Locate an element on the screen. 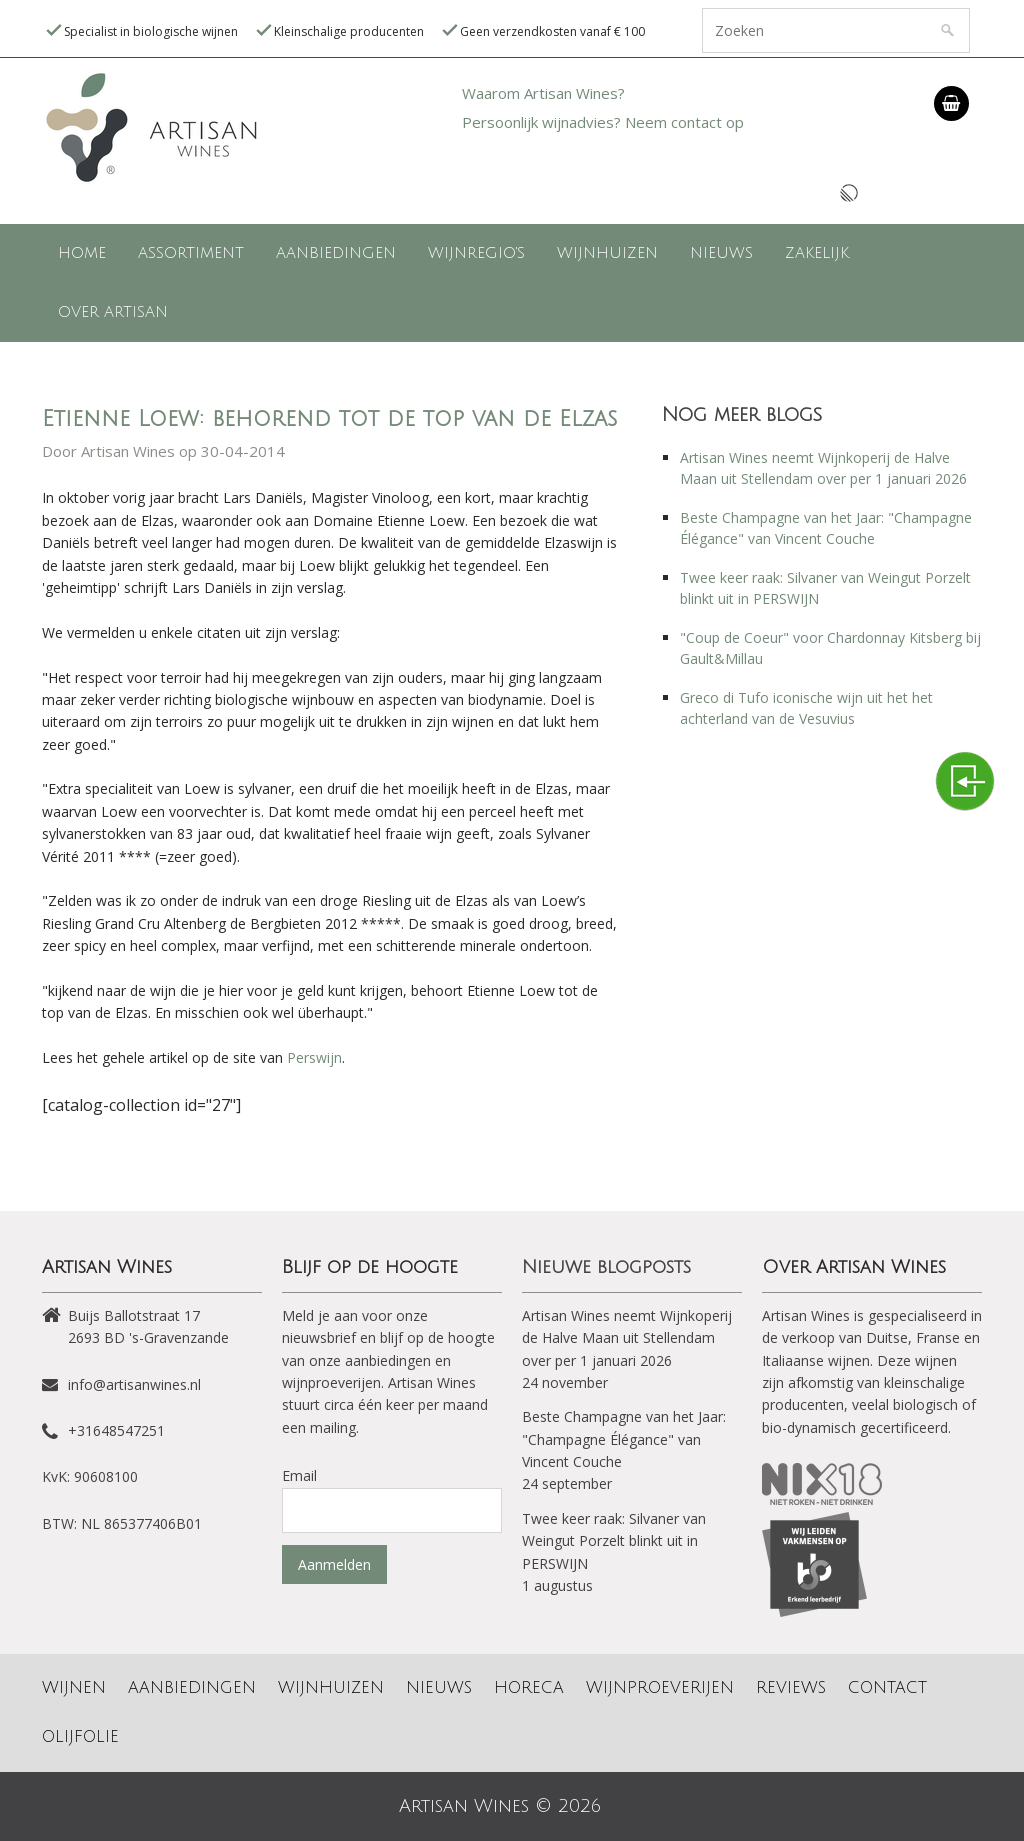 The width and height of the screenshot is (1024, 1841). open linear app is located at coordinates (849, 193).